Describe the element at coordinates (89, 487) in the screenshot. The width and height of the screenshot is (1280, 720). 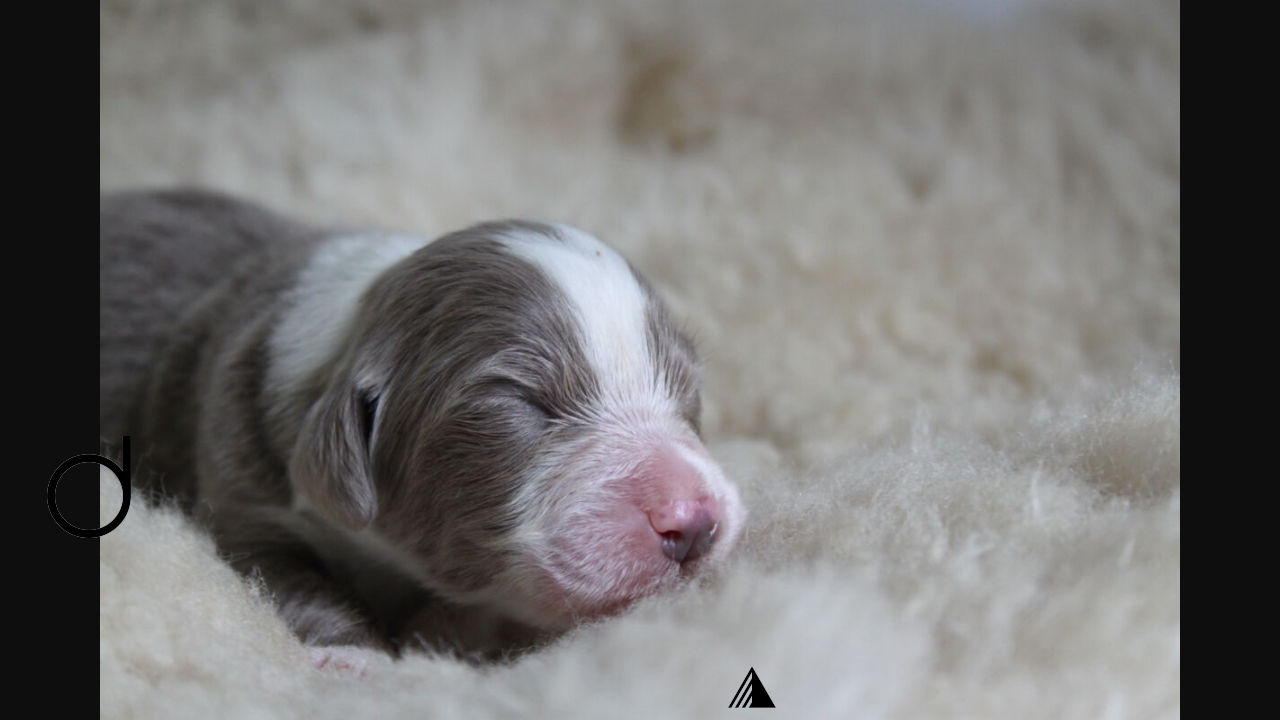
I see `dedge app or service logo` at that location.